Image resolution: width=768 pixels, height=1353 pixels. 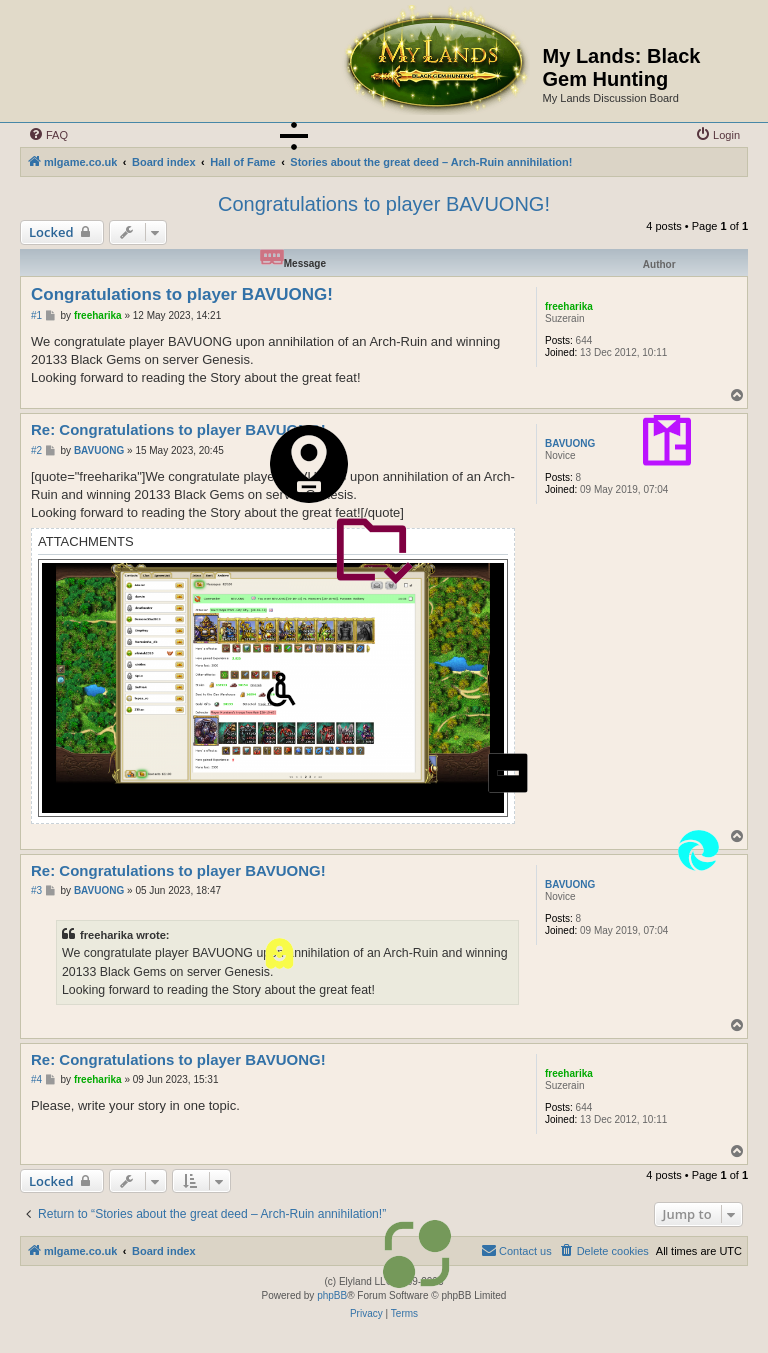 What do you see at coordinates (508, 773) in the screenshot?
I see `indicates a partially selected or indeterminate checkbox state` at bounding box center [508, 773].